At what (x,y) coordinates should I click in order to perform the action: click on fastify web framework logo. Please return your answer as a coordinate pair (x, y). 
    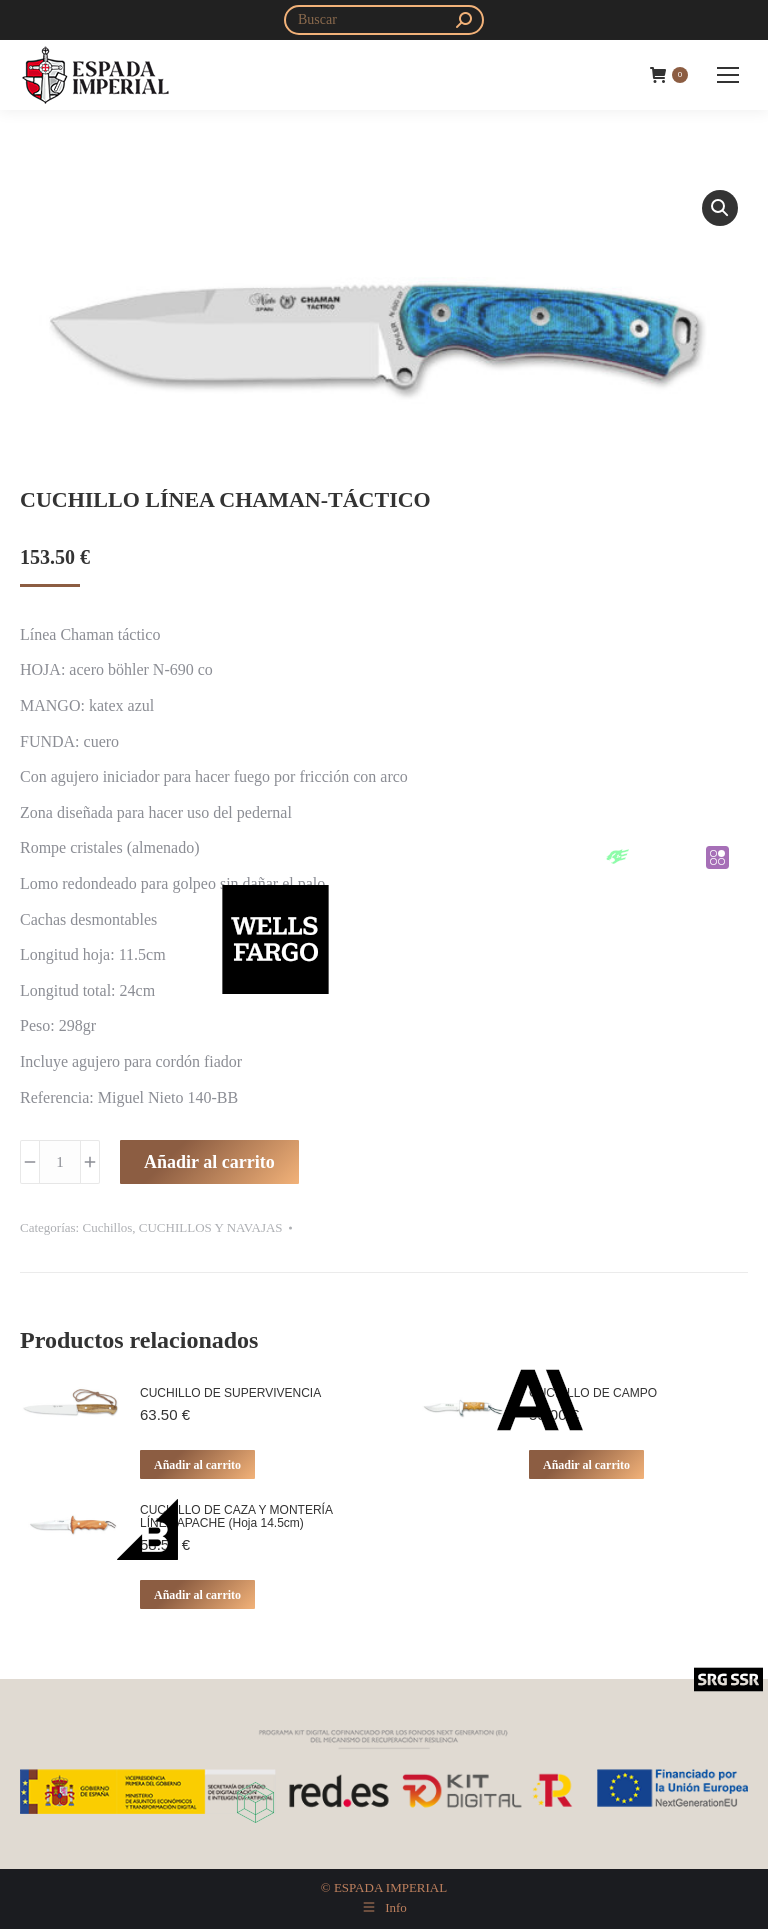
    Looking at the image, I should click on (617, 856).